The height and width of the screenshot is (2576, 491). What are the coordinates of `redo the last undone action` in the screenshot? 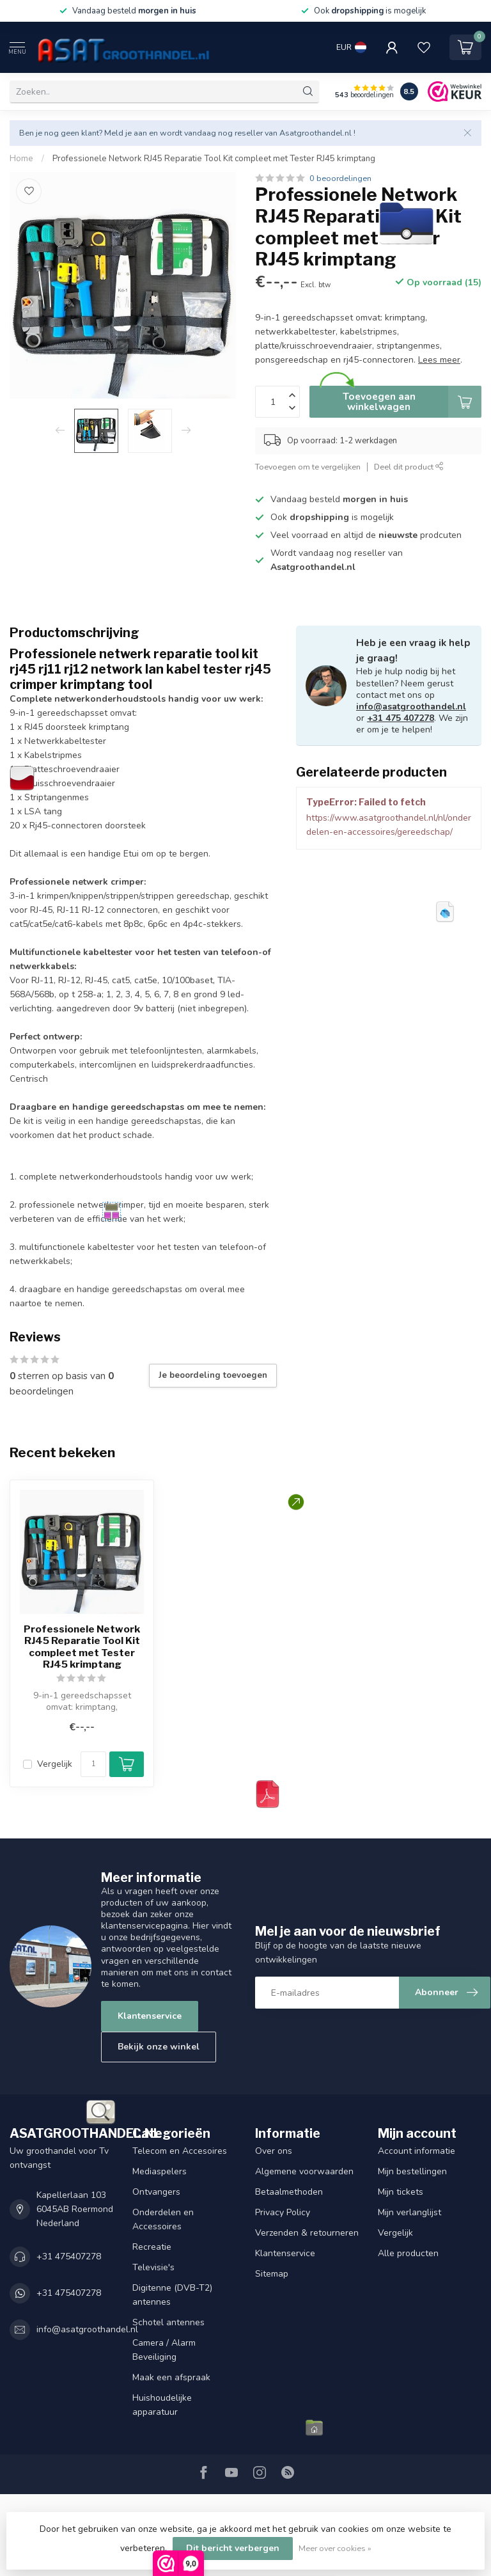 It's located at (337, 379).